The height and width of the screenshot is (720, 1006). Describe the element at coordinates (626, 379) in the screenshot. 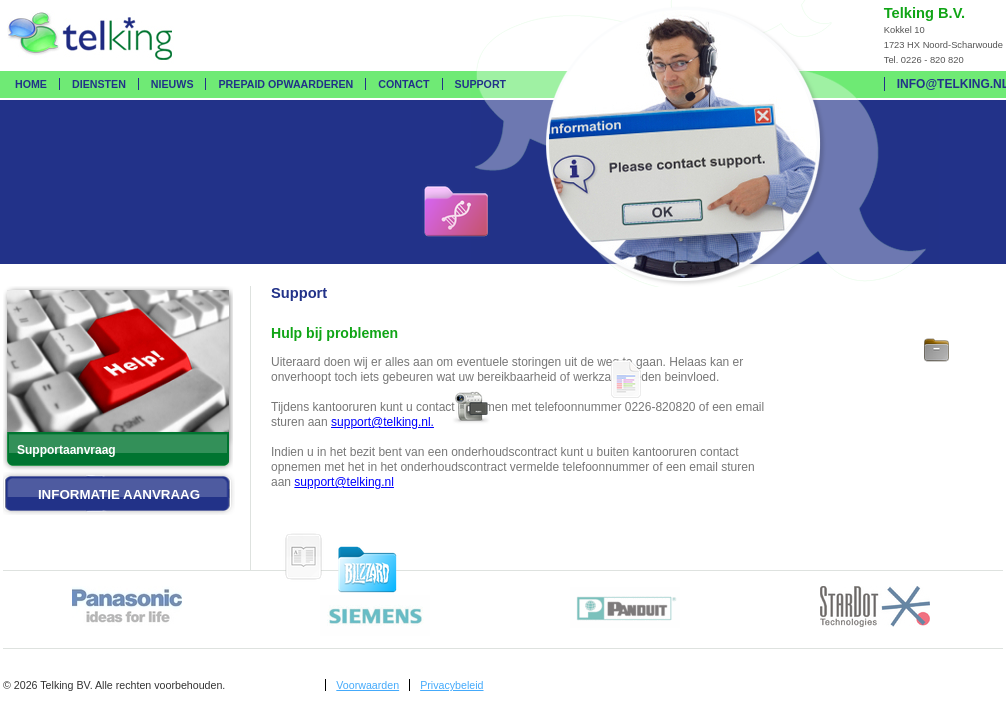

I see `open developer tools or IDE` at that location.